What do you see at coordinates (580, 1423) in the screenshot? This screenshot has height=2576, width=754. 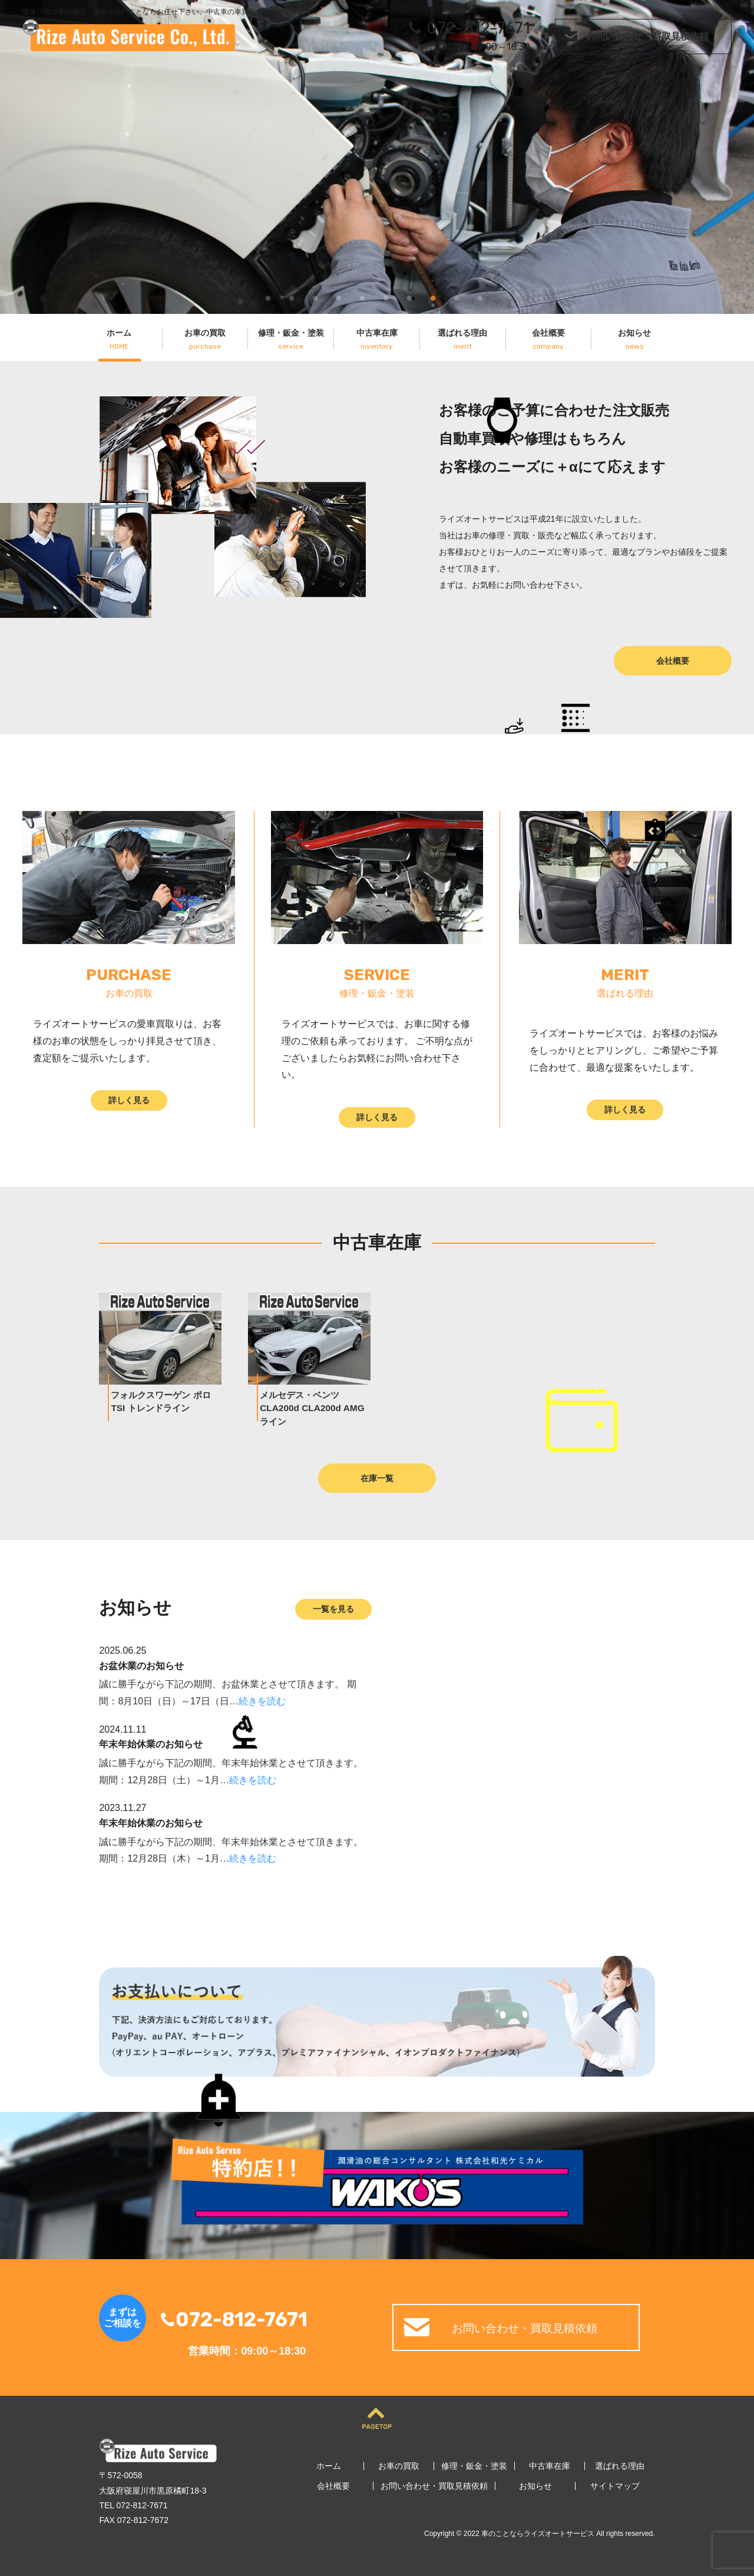 I see `access your wallet or payment methods` at bounding box center [580, 1423].